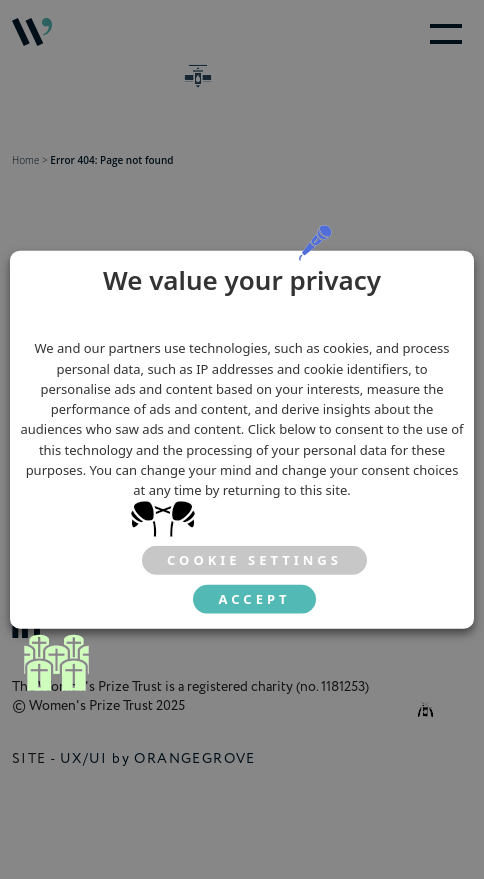 This screenshot has height=879, width=484. I want to click on equip shoulder armor to your character, so click(163, 519).